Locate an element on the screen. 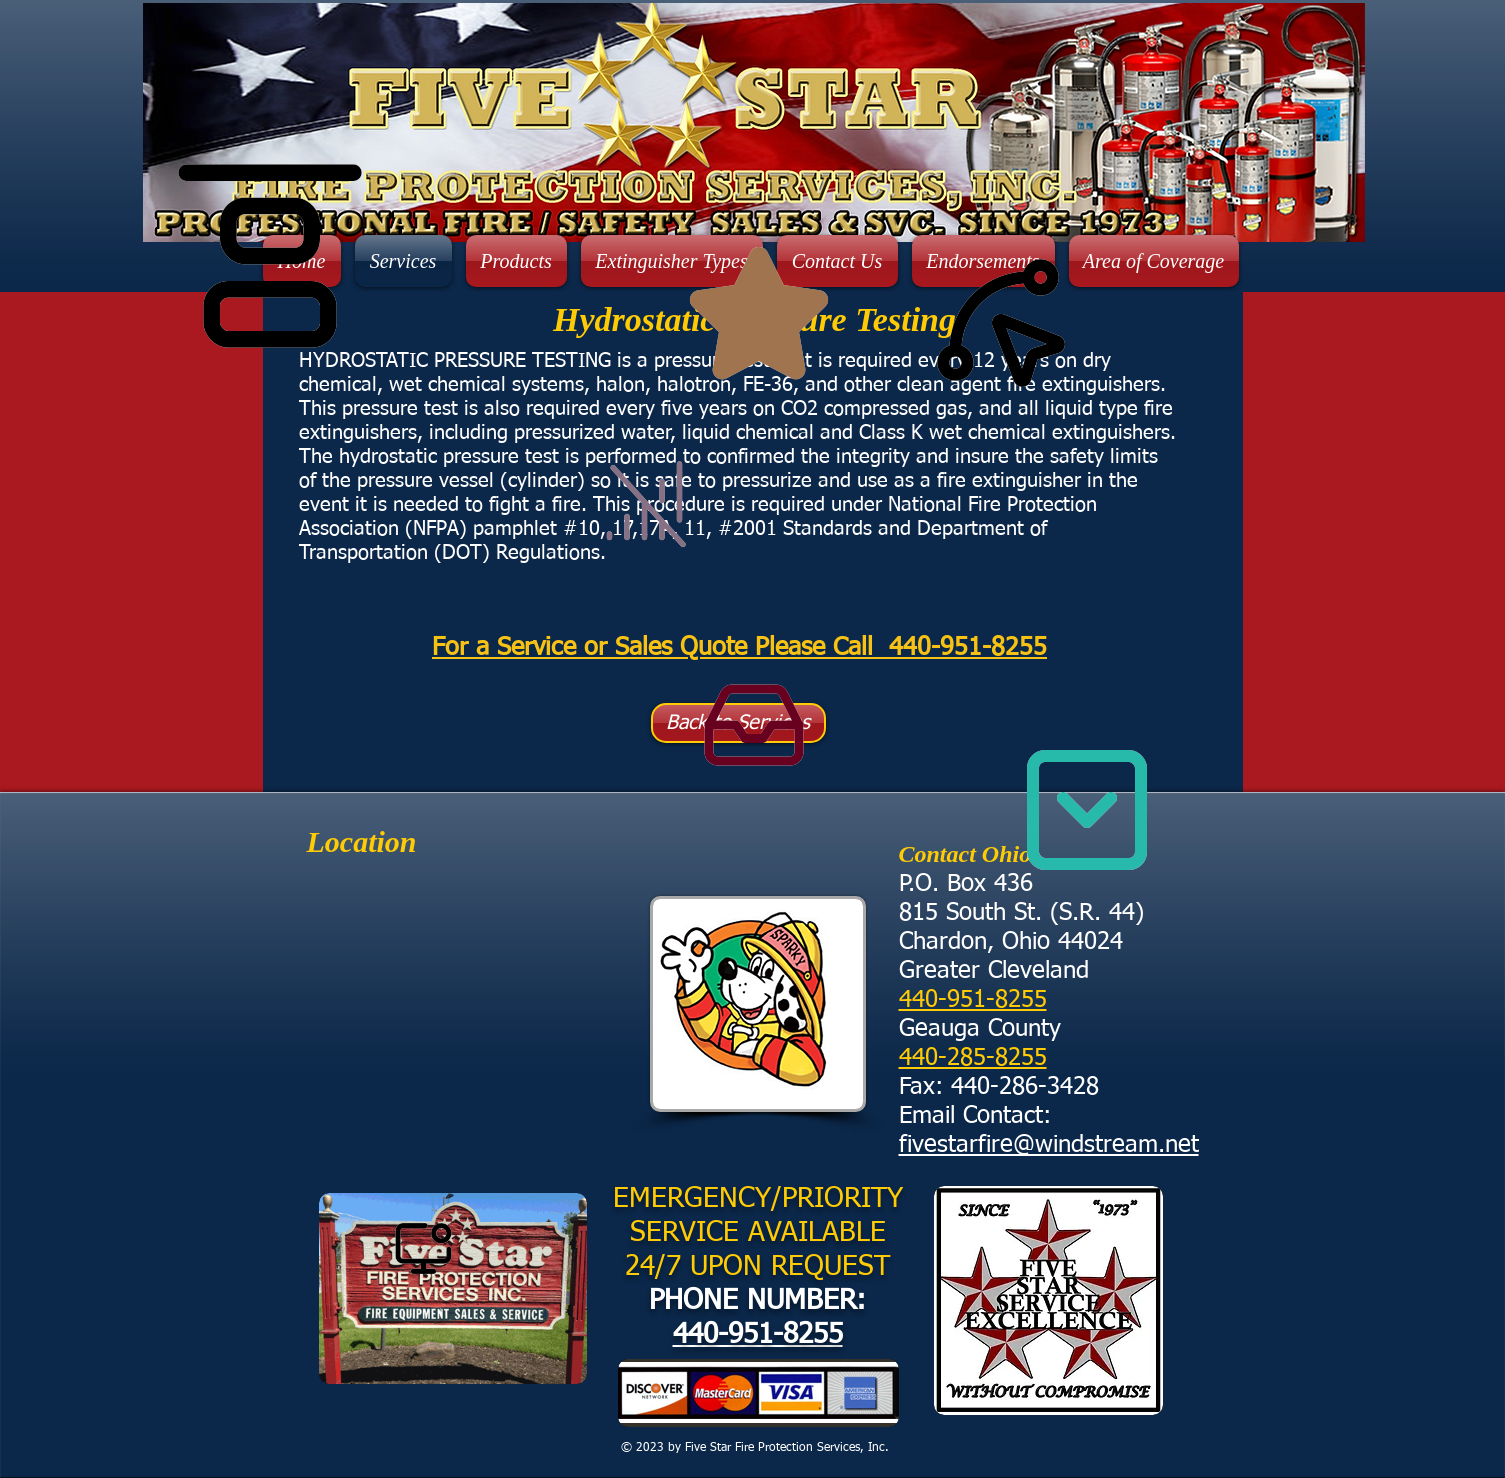 The height and width of the screenshot is (1478, 1505). edit or manipulate a vector path is located at coordinates (998, 320).